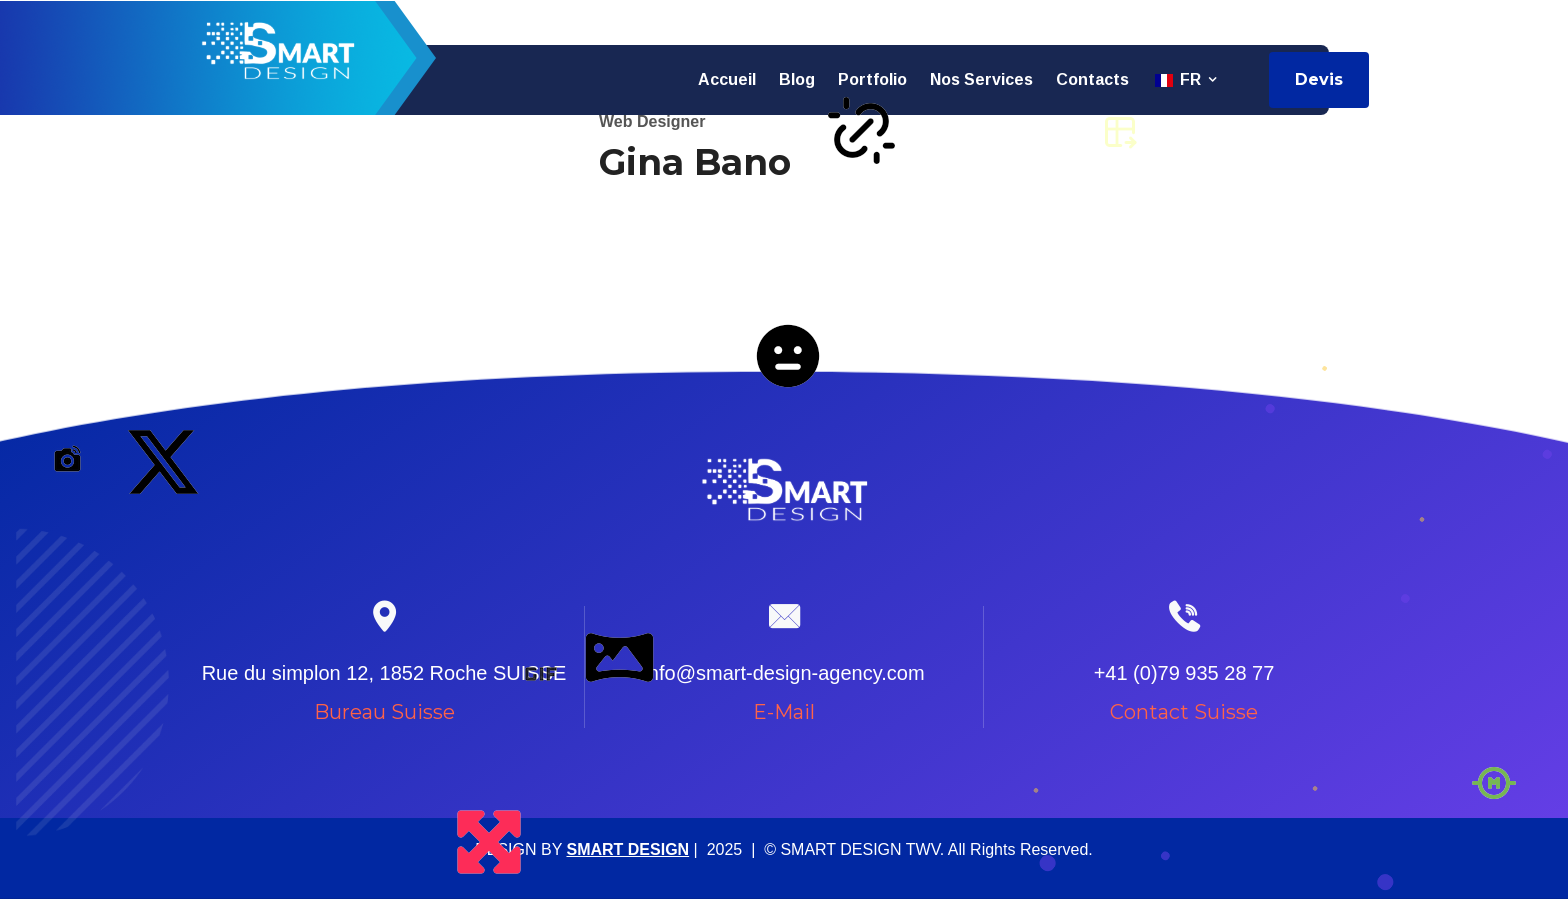 The image size is (1568, 899). I want to click on view panoramic photo, so click(619, 657).